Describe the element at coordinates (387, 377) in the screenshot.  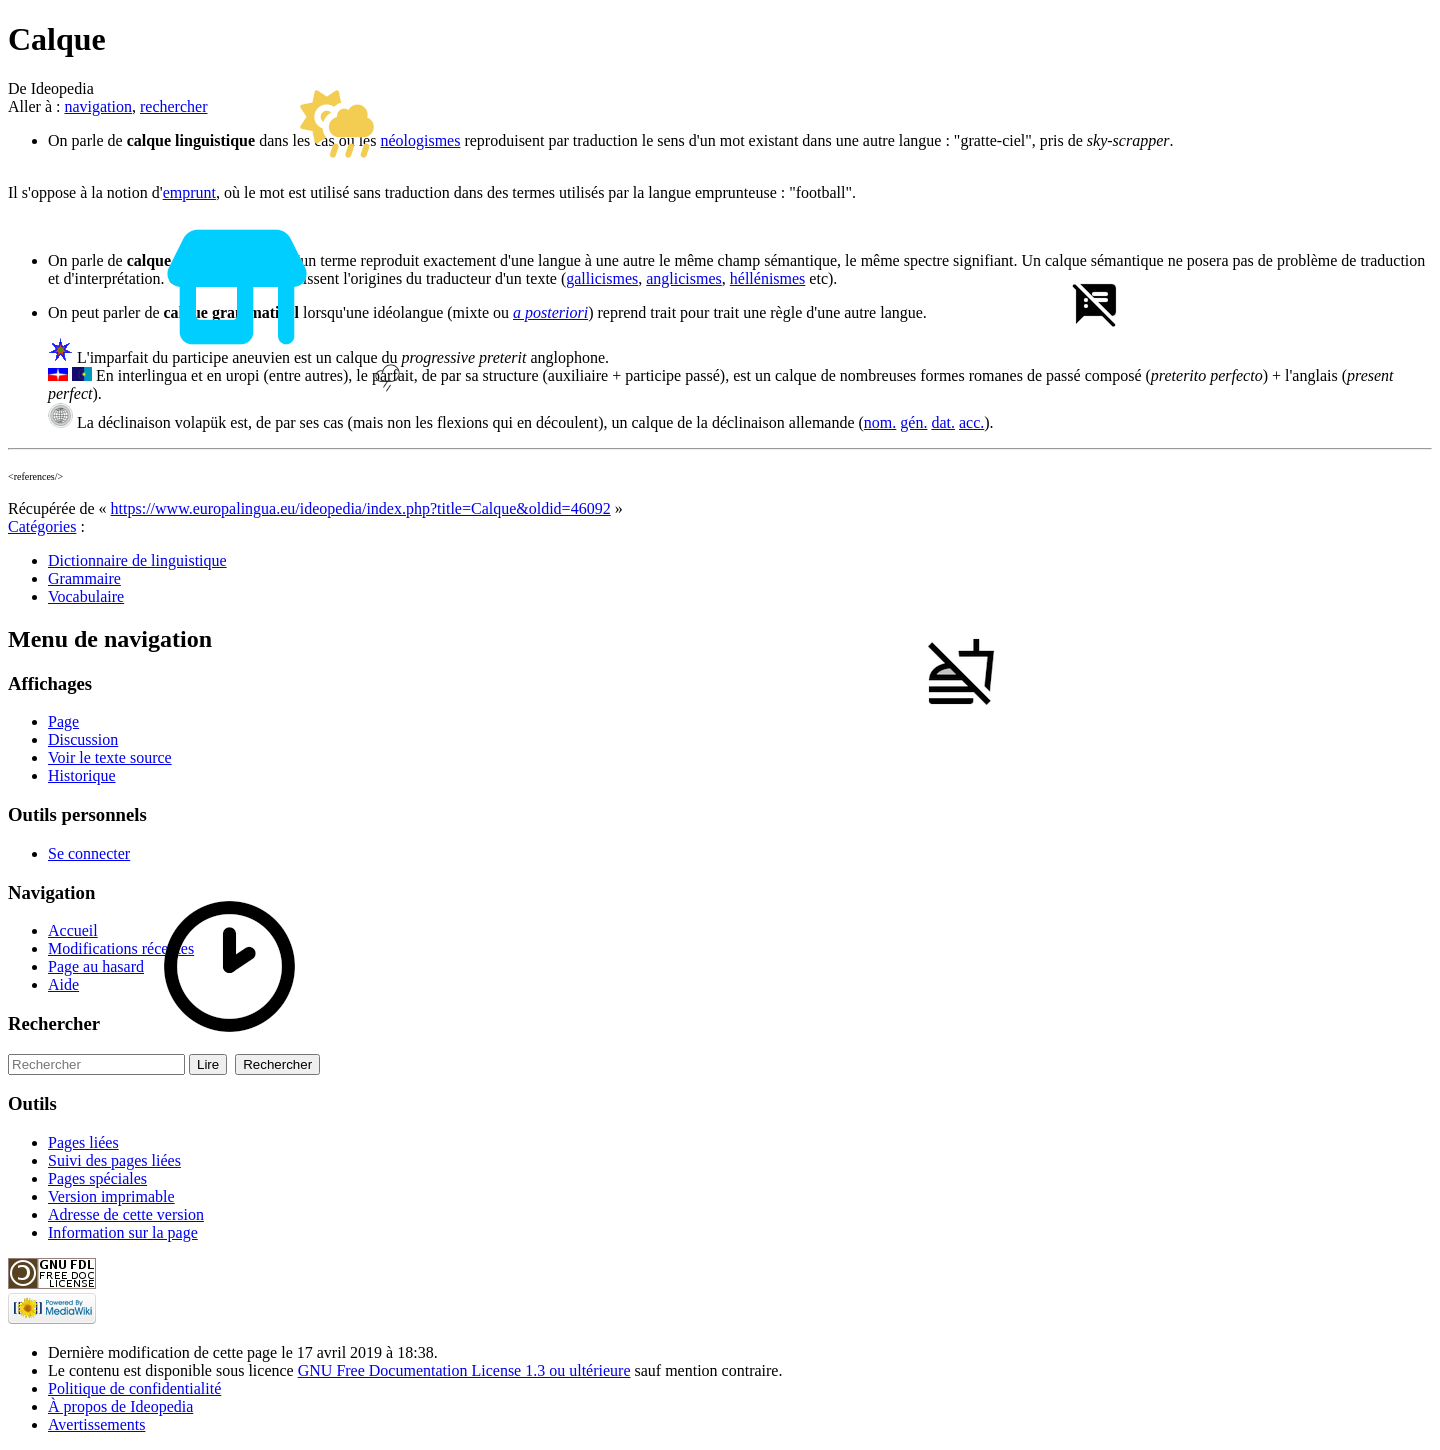
I see `current weather conditions: rain` at that location.